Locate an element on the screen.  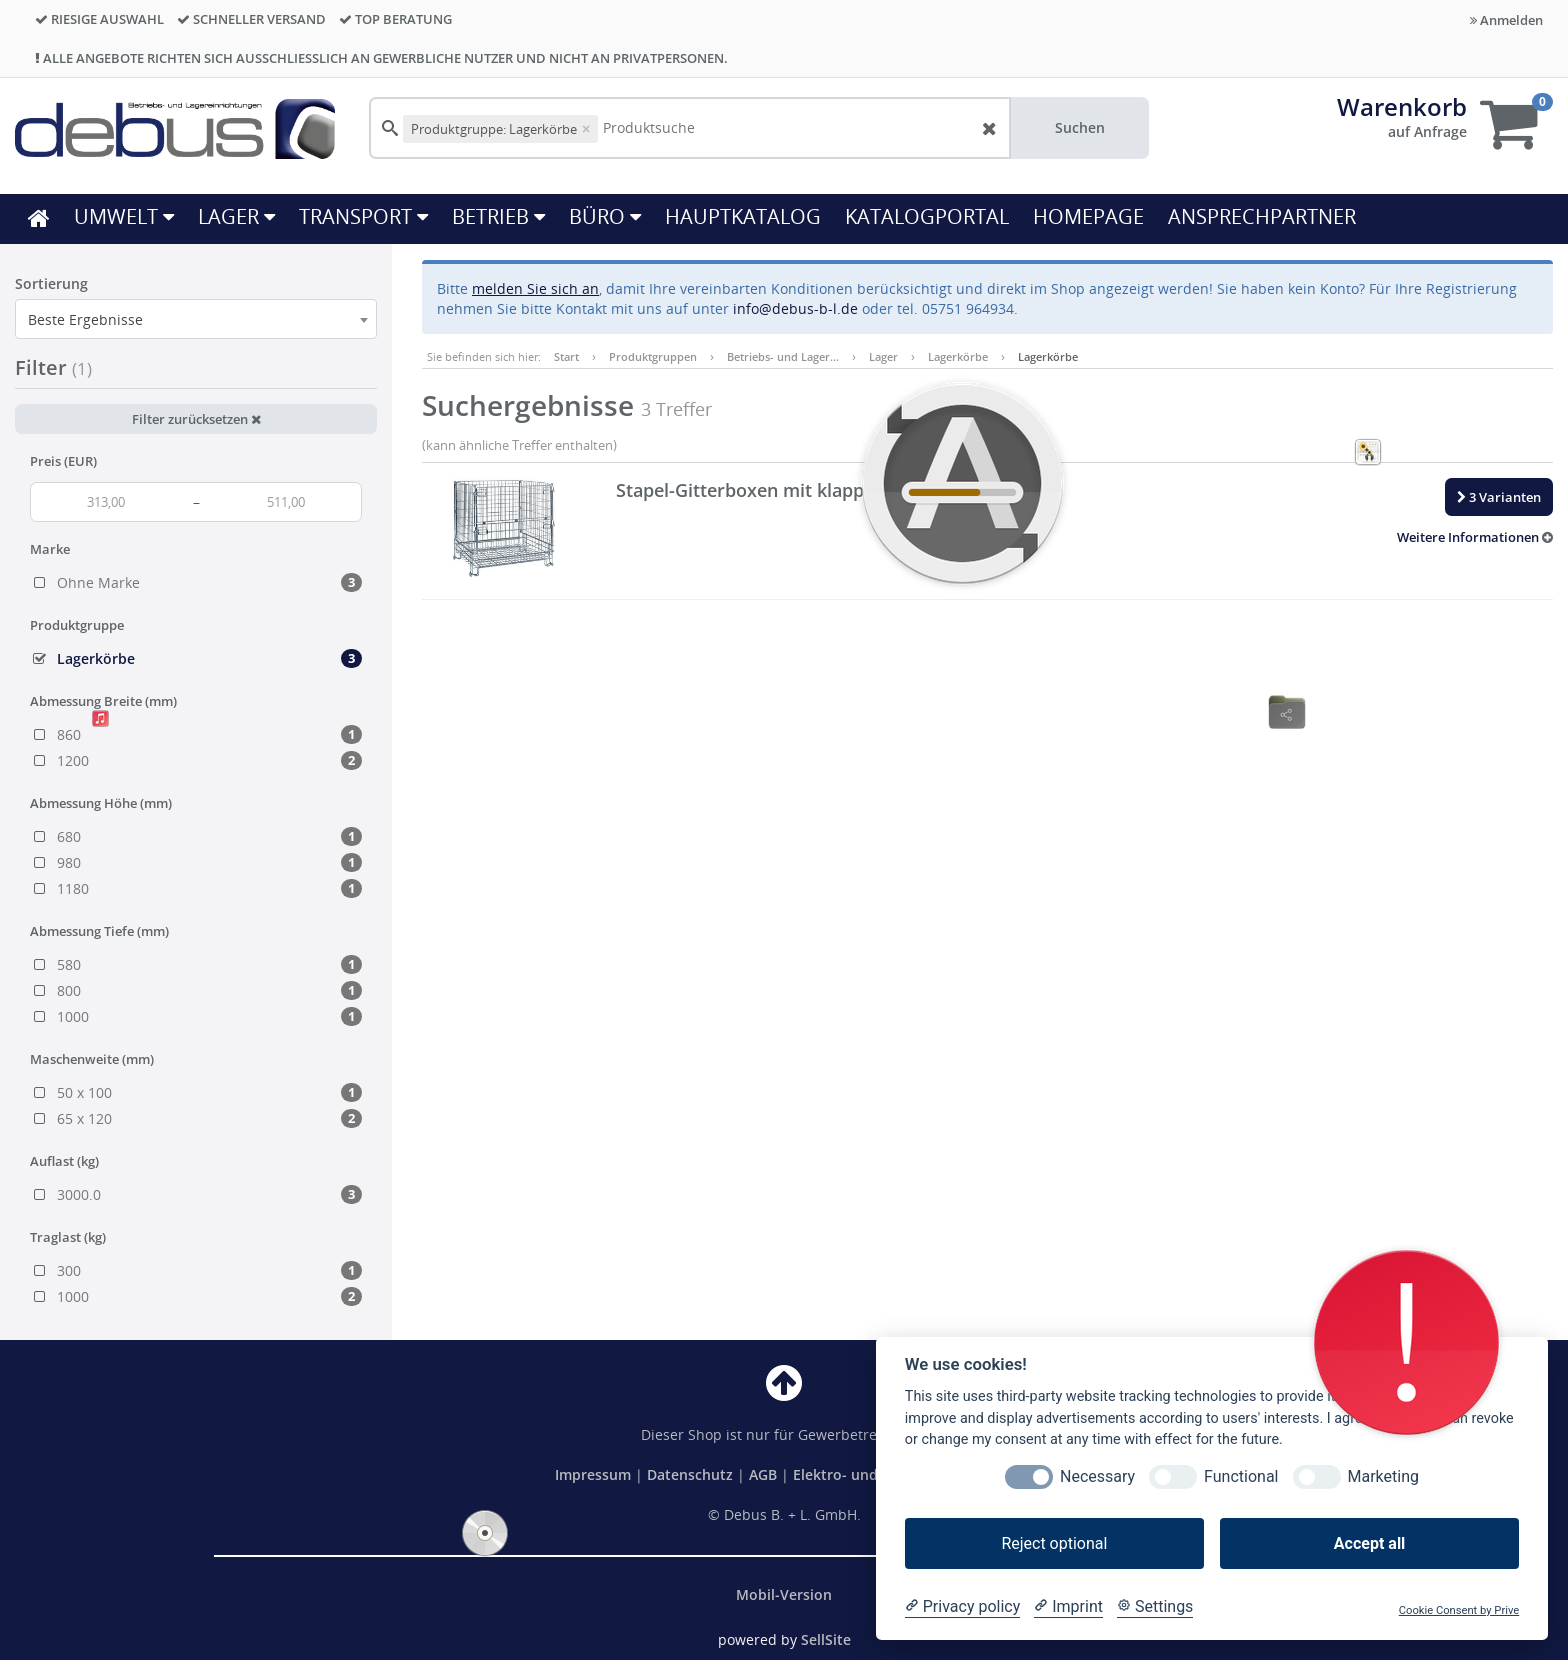
indicates an application error or crash is located at coordinates (1406, 1342).